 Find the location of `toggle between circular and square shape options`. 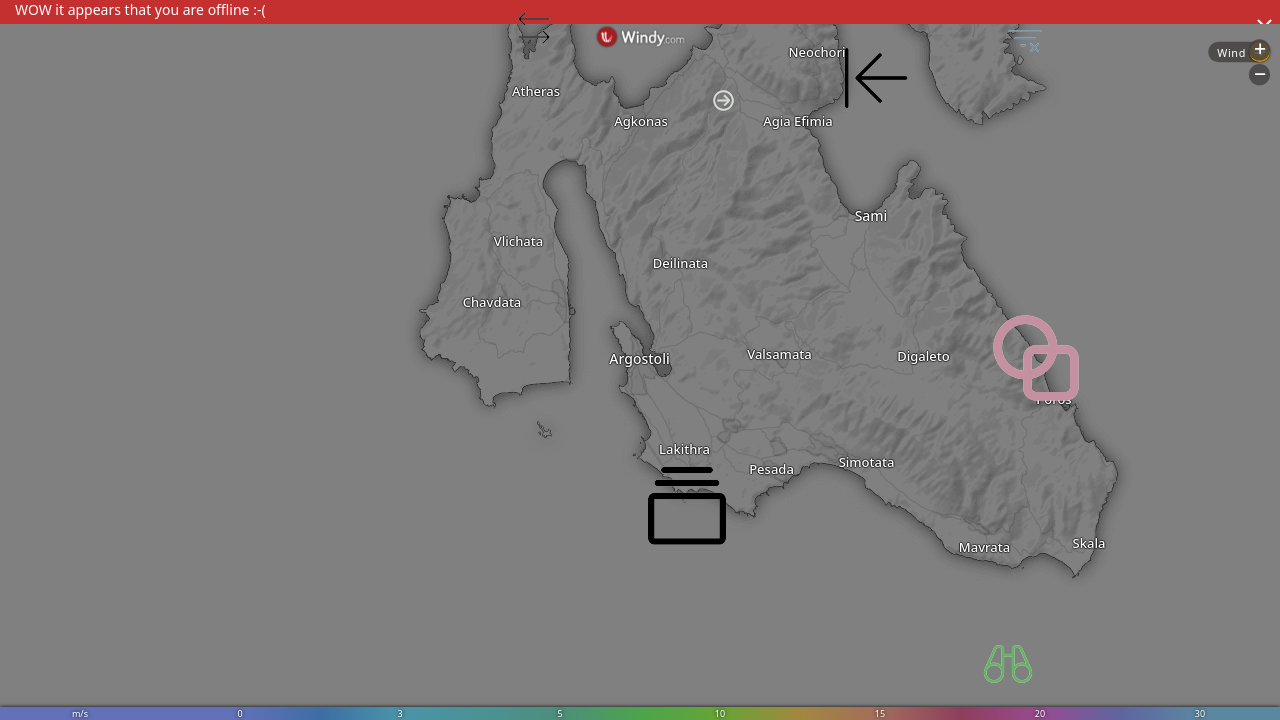

toggle between circular and square shape options is located at coordinates (1036, 358).